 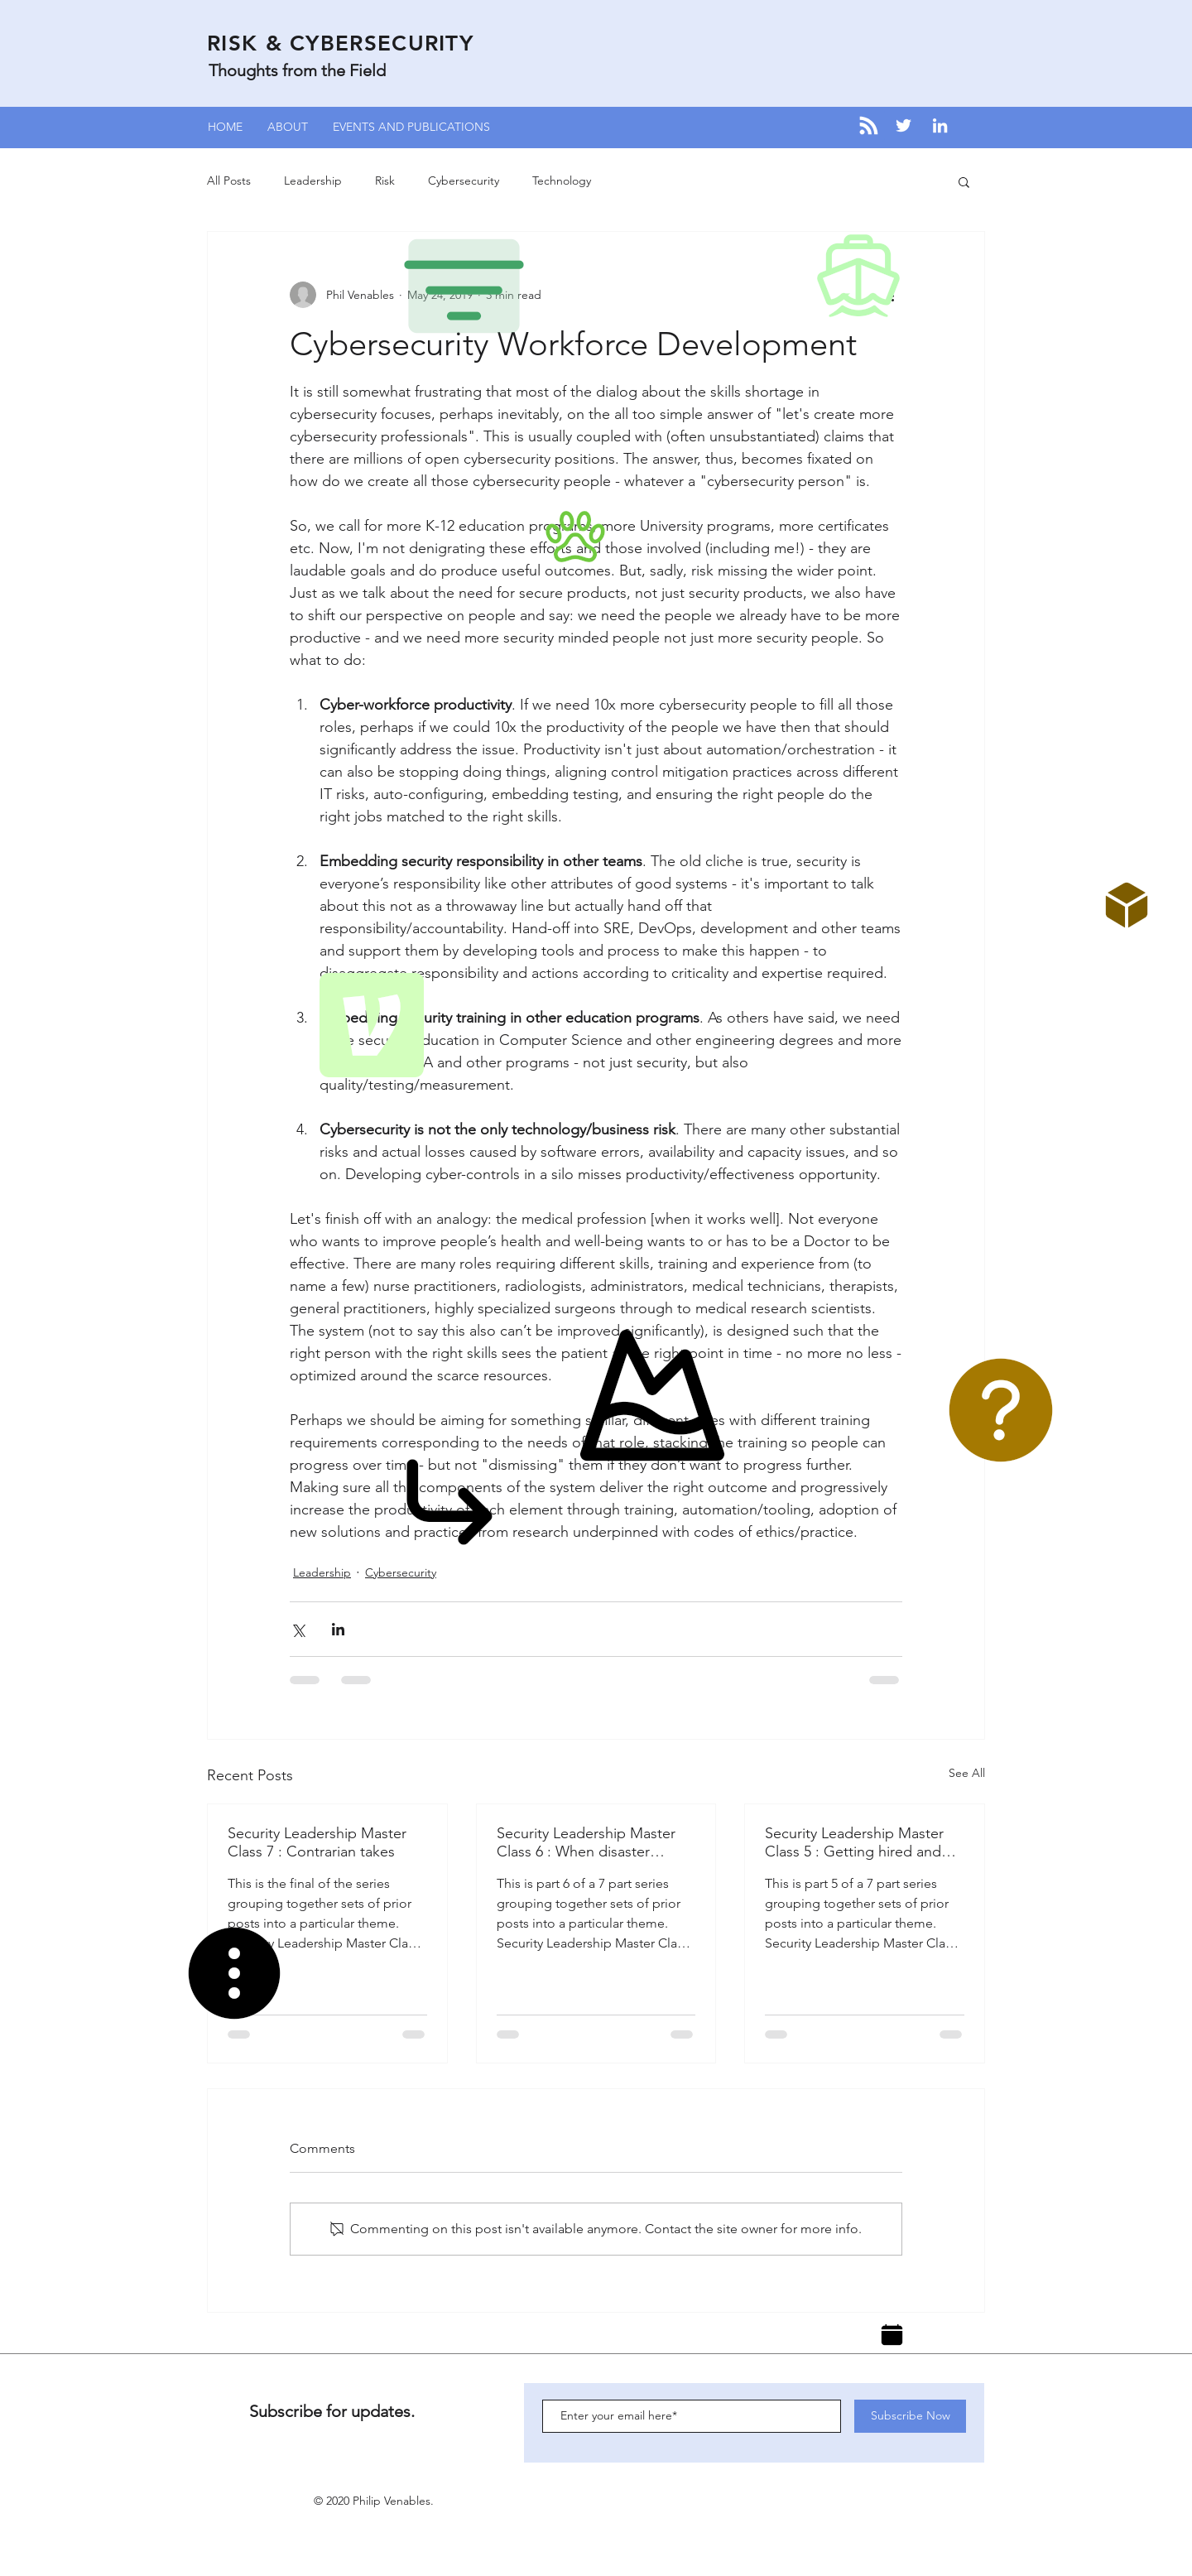 I want to click on access help or support information, so click(x=1001, y=1410).